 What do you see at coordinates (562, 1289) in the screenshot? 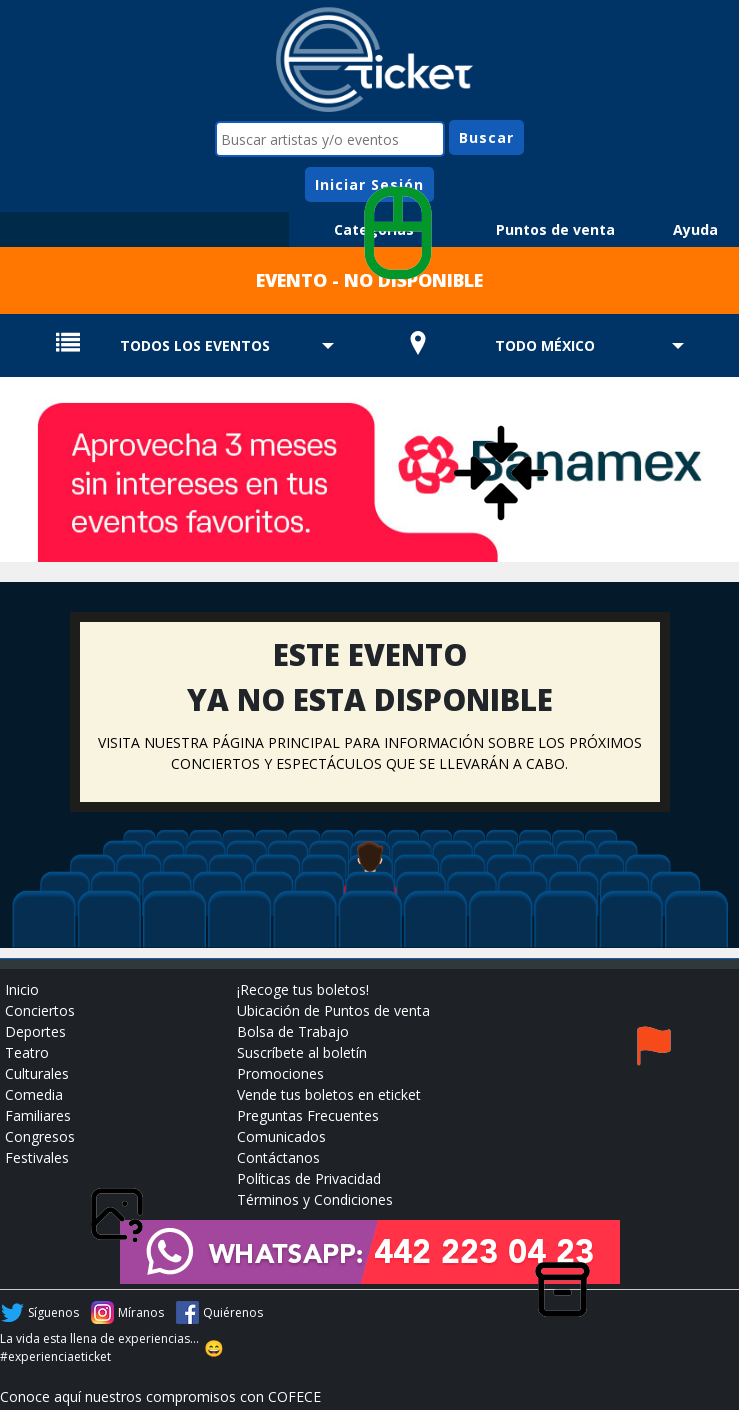
I see `archive this item` at bounding box center [562, 1289].